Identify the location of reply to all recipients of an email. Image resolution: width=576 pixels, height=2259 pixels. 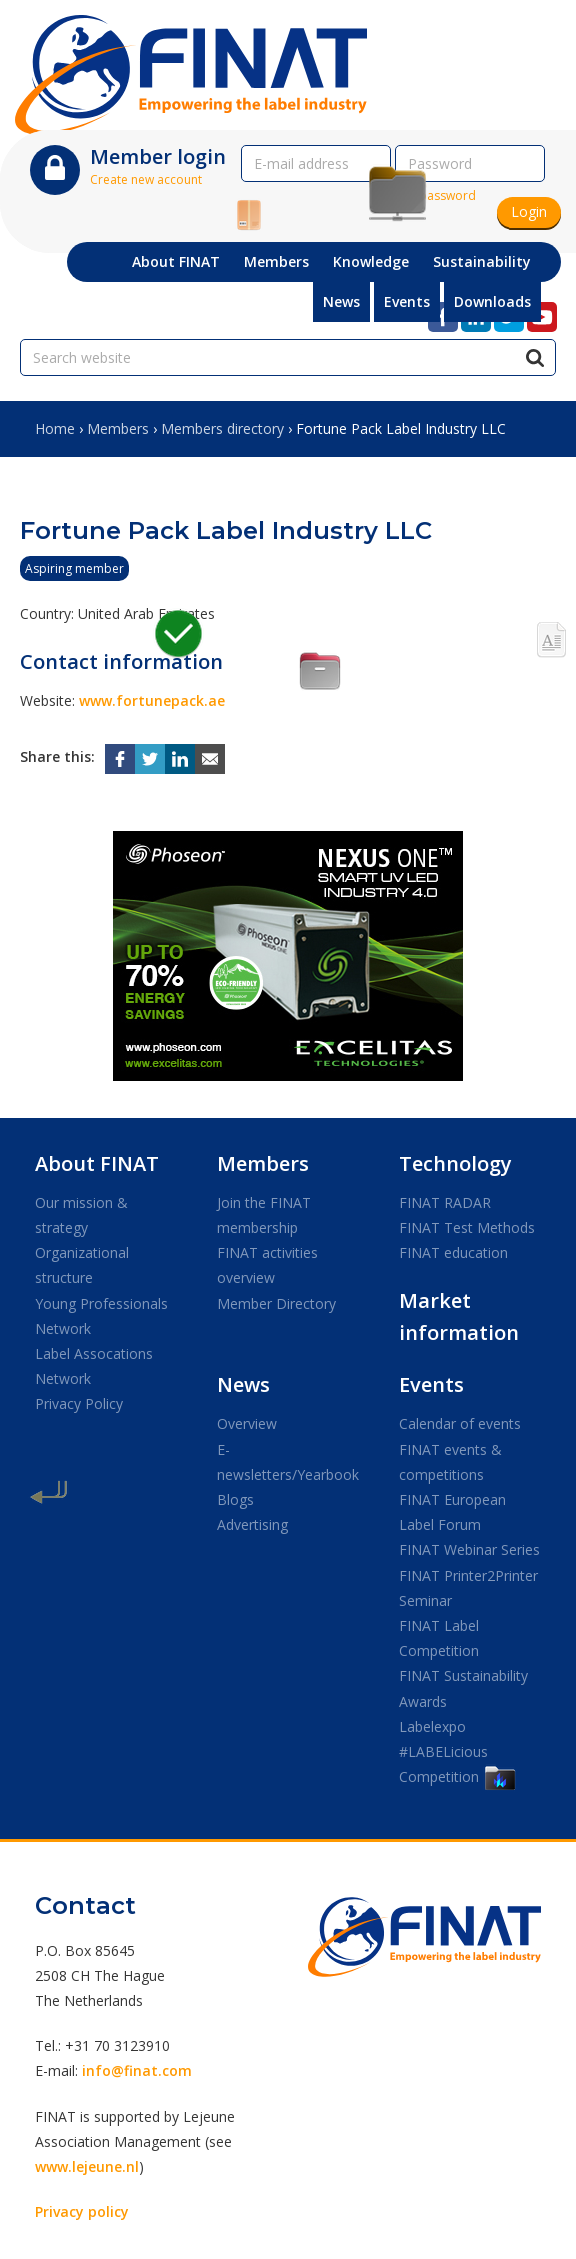
(48, 1492).